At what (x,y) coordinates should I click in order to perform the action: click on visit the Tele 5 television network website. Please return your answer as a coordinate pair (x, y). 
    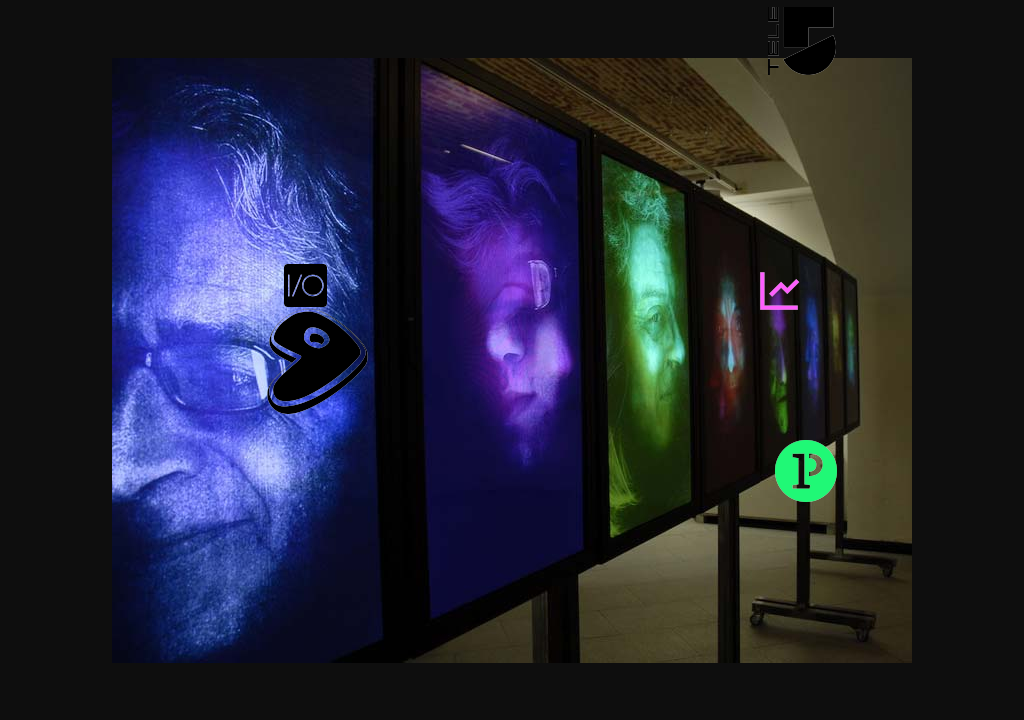
    Looking at the image, I should click on (802, 41).